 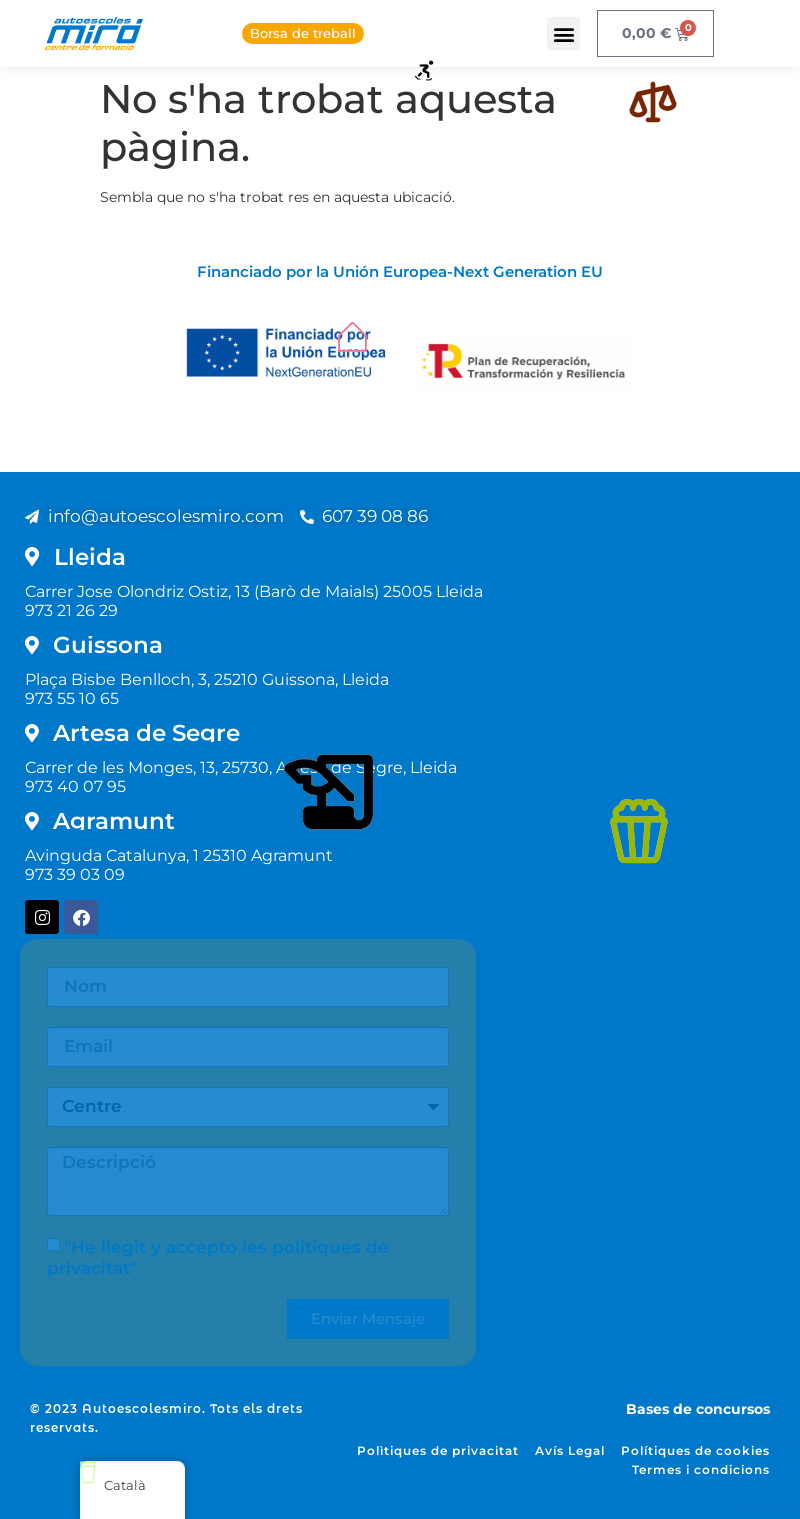 I want to click on access movies or entertainment content, so click(x=639, y=831).